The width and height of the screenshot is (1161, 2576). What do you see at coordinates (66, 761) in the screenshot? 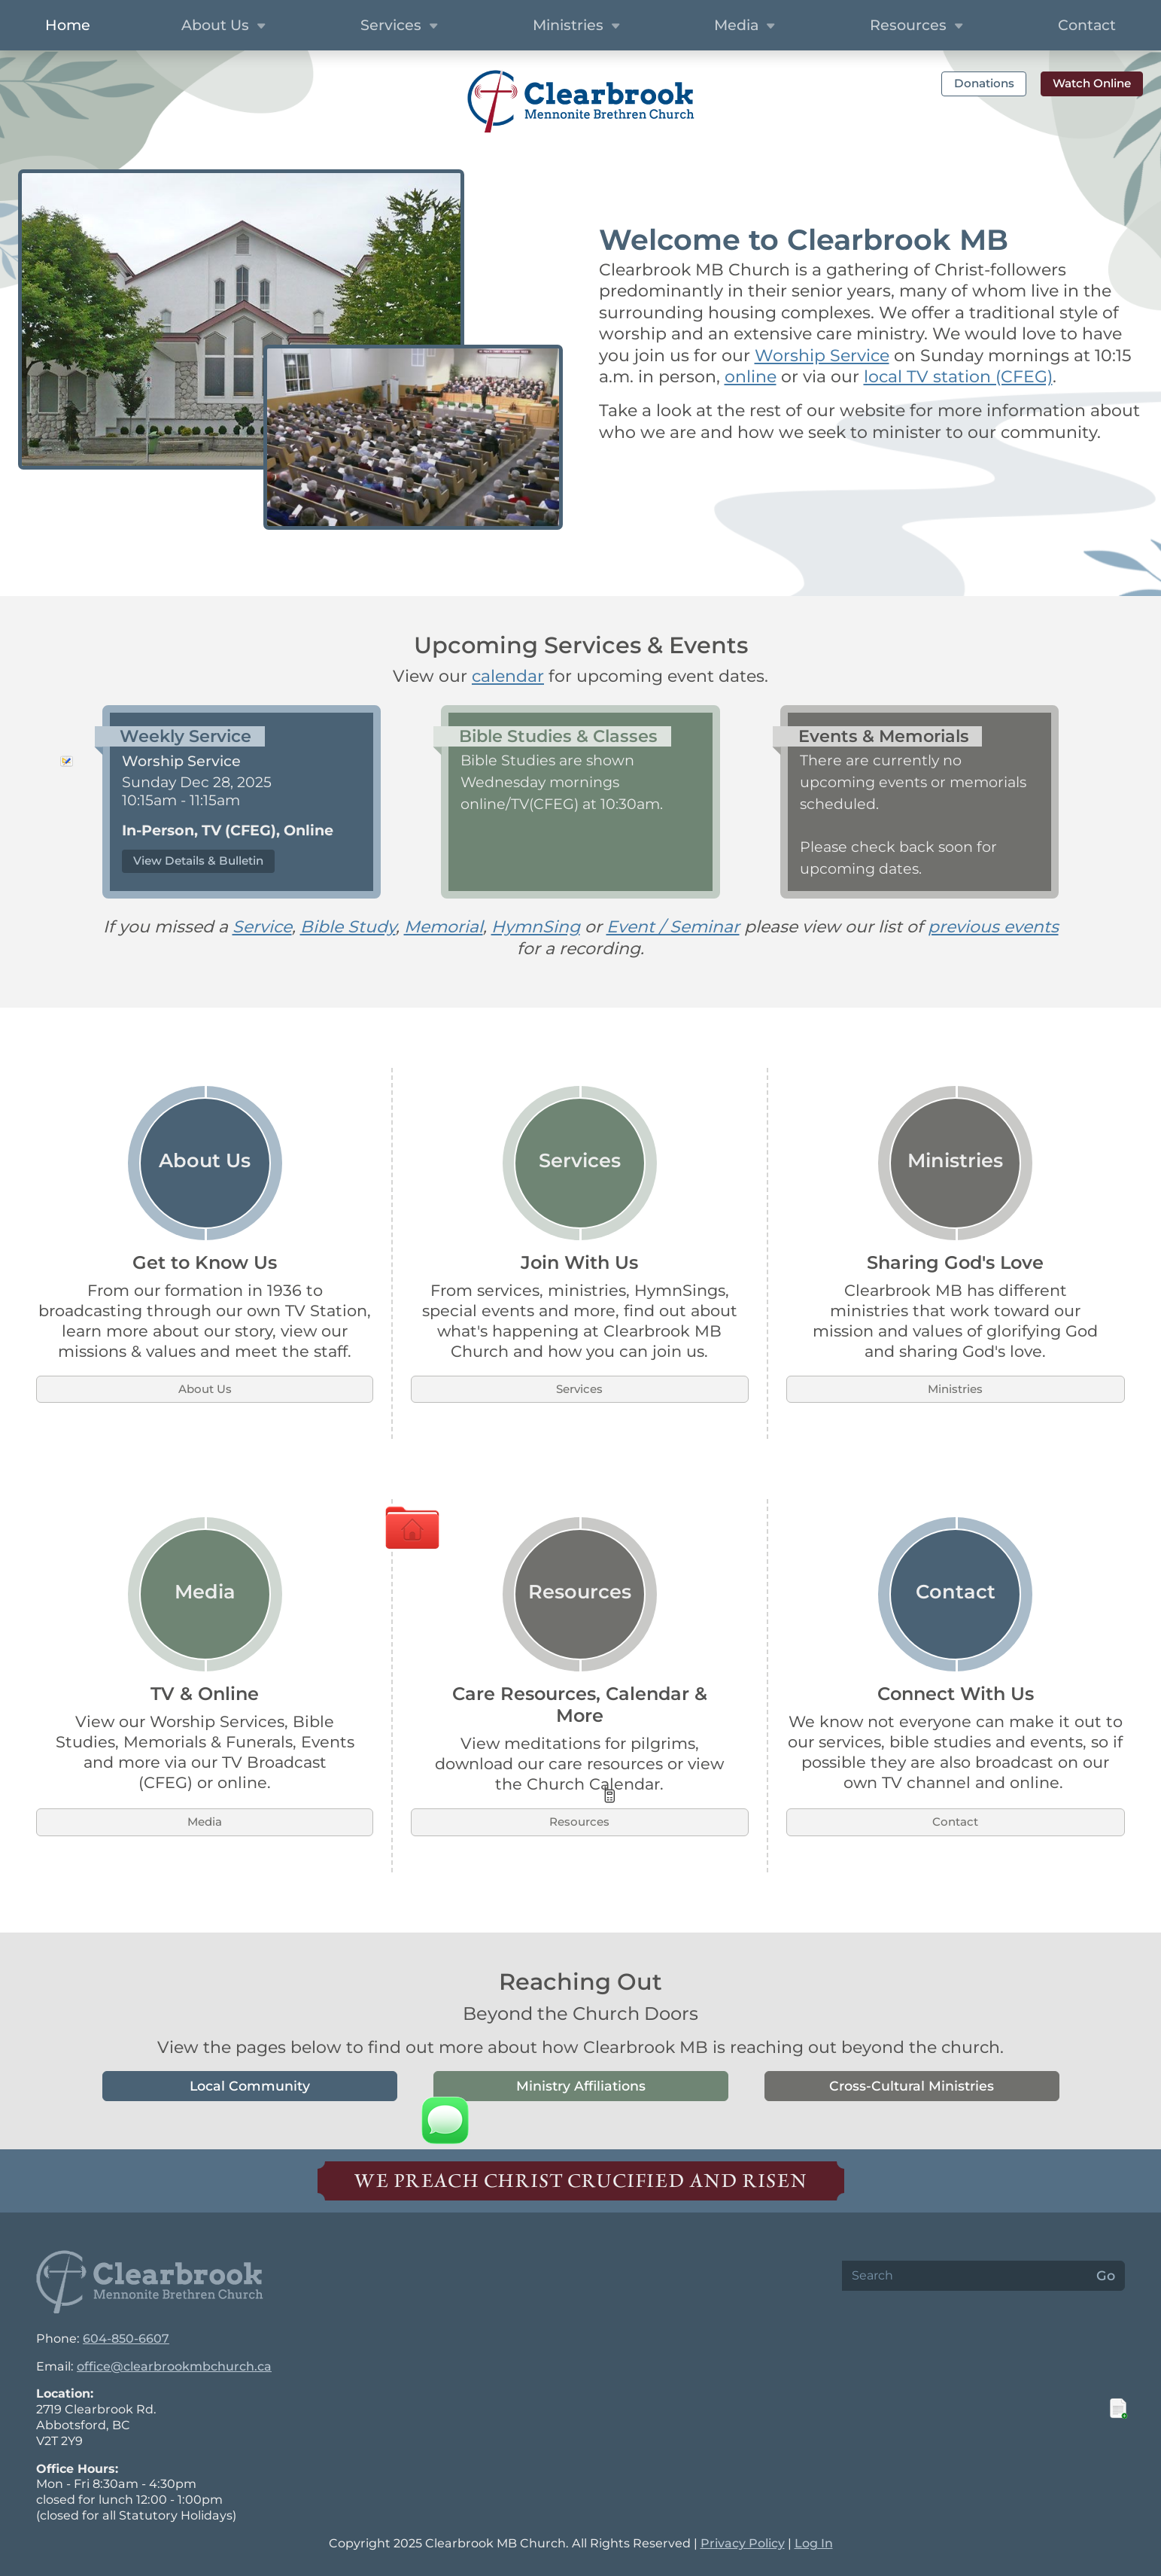
I see `access accessories and utility applications` at bounding box center [66, 761].